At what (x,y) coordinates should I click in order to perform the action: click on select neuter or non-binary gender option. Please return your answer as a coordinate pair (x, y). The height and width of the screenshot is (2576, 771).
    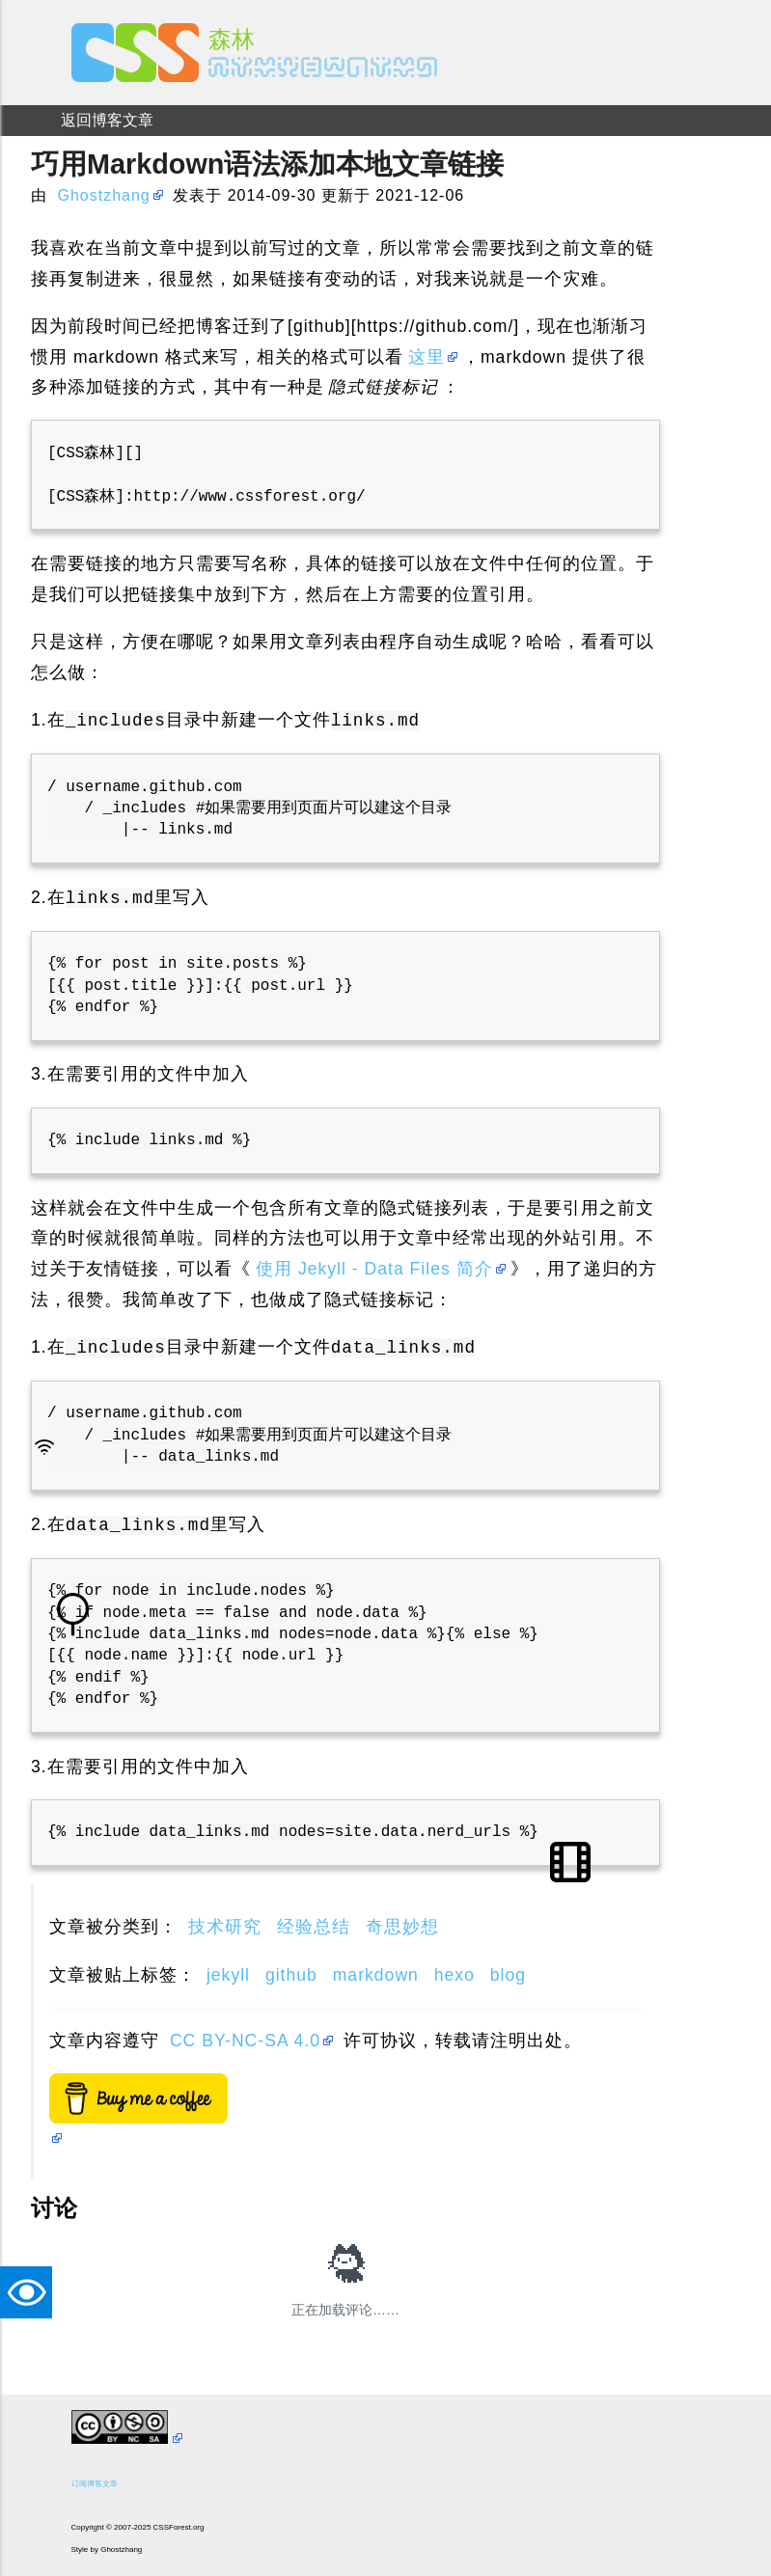
    Looking at the image, I should click on (72, 1613).